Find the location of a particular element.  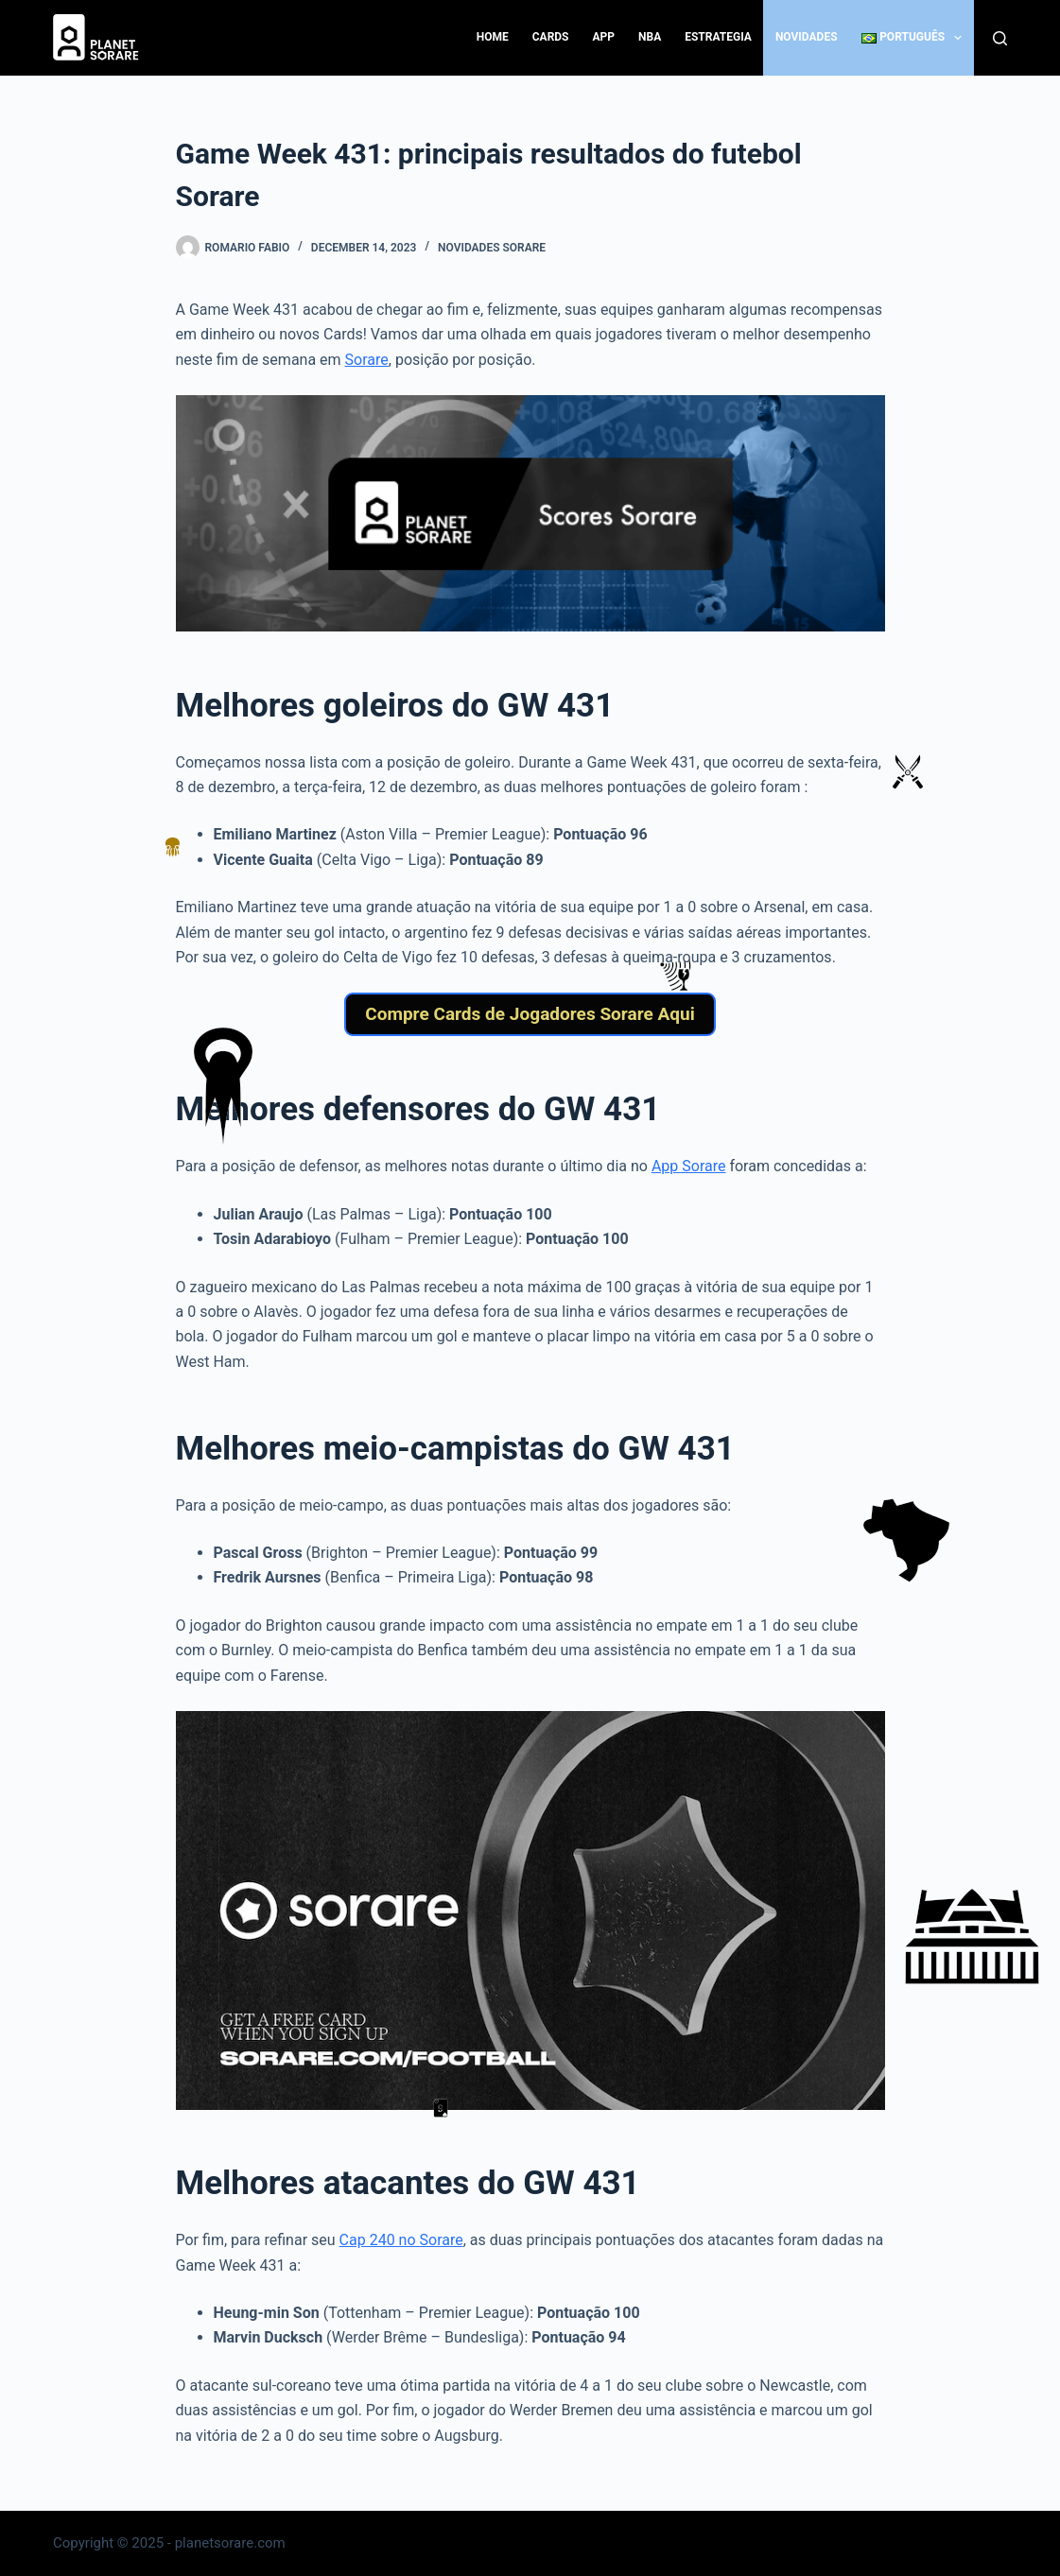

nine of hearts playing card is located at coordinates (441, 2108).